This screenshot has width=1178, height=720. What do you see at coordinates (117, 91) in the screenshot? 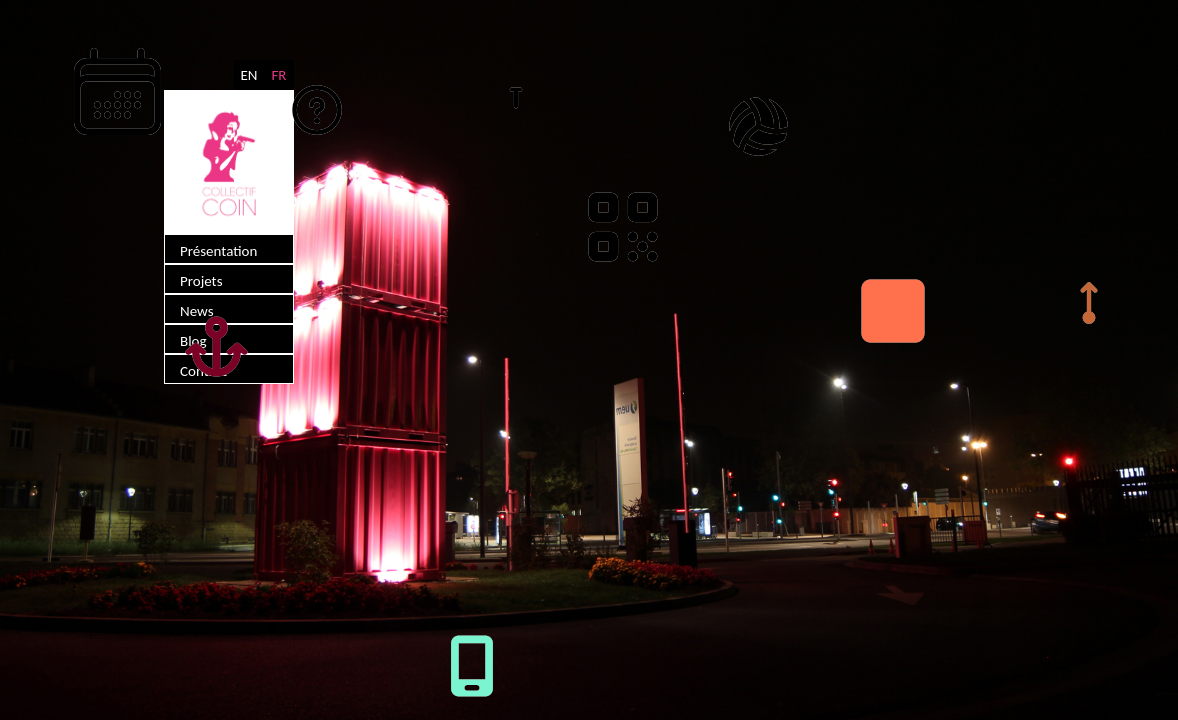
I see `view calendar with scheduled events` at bounding box center [117, 91].